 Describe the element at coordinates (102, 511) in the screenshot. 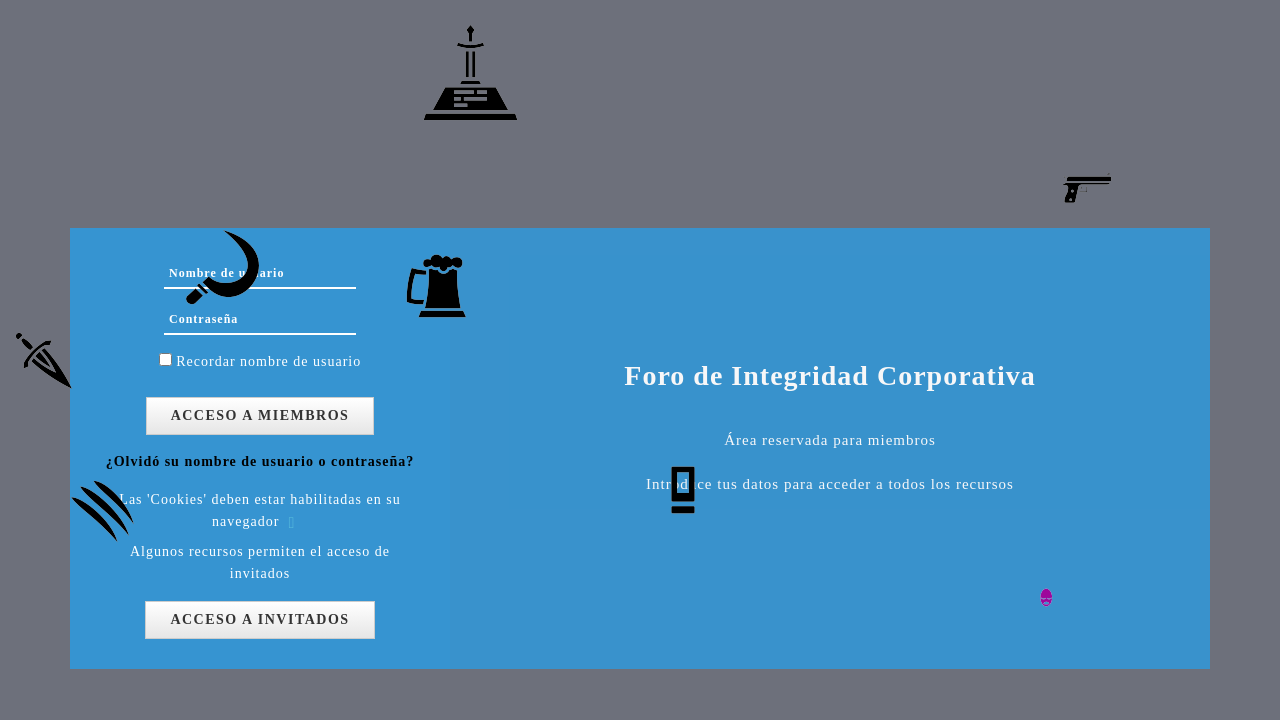

I see `indicates damage or attack action in a game` at that location.